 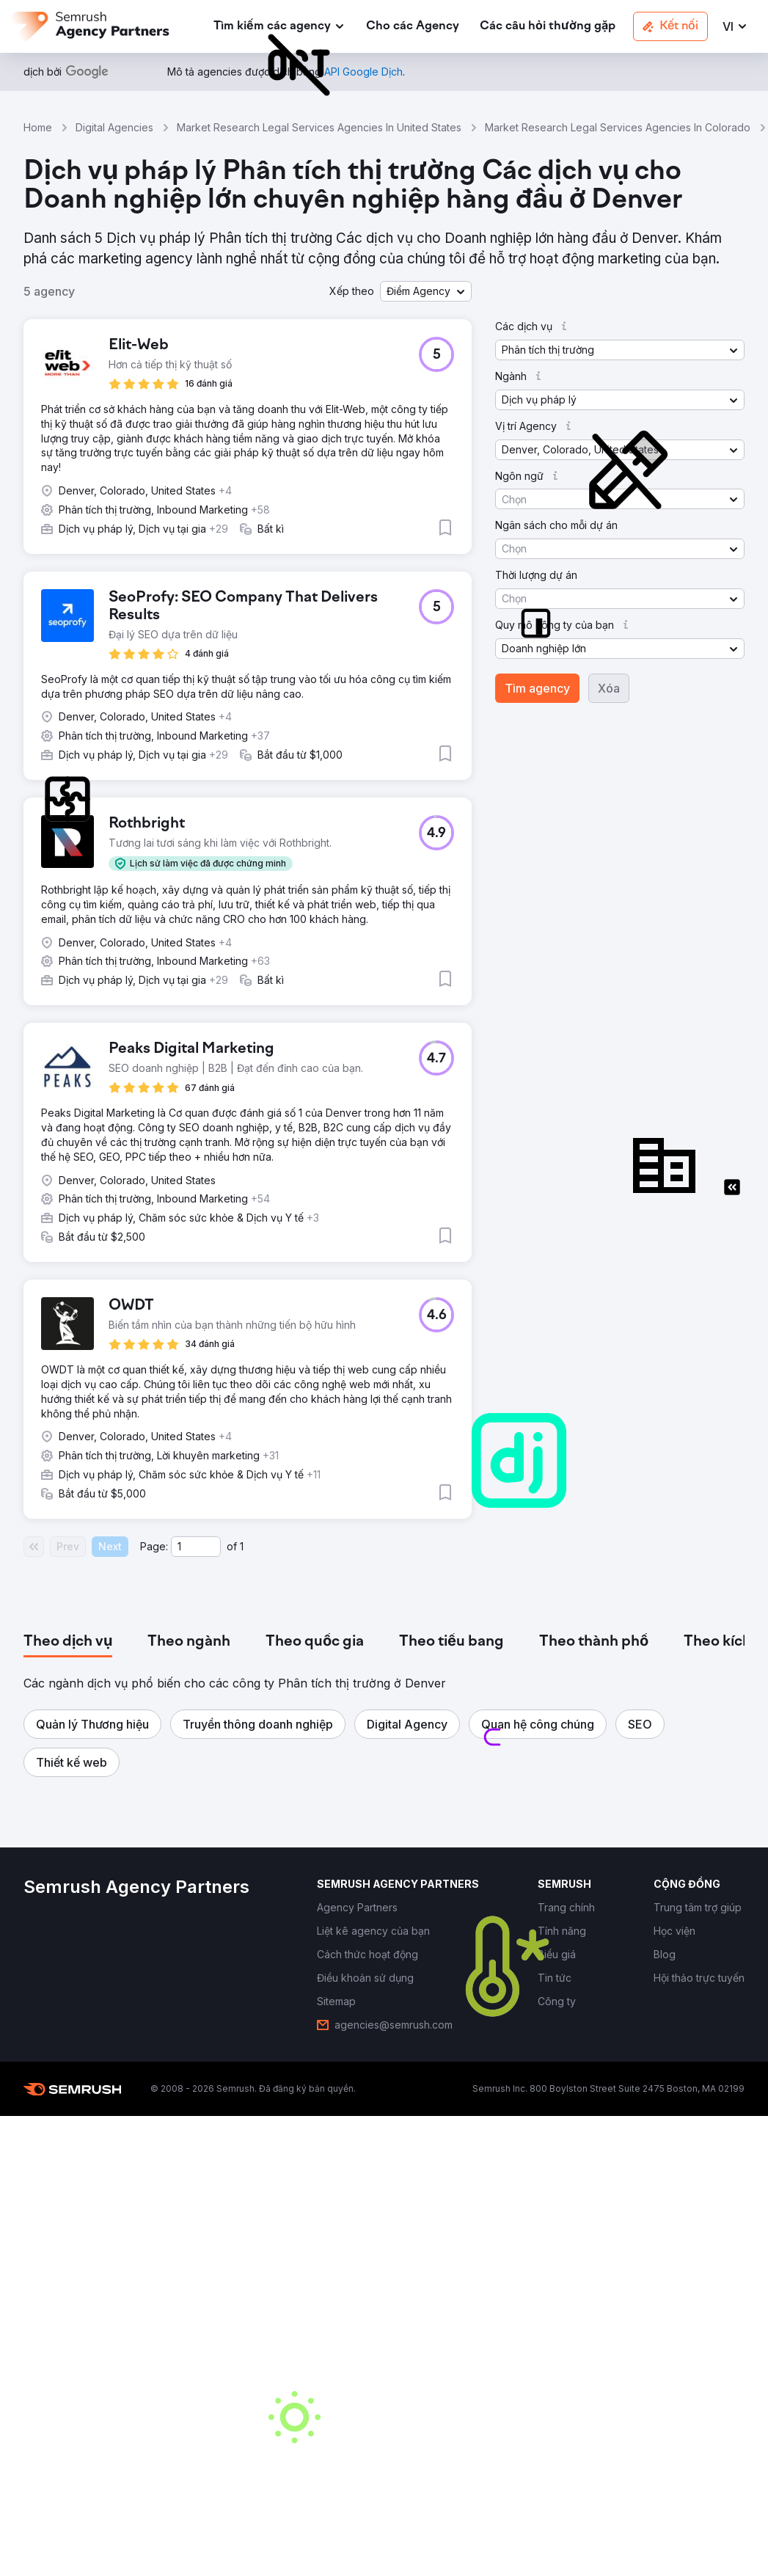 I want to click on indicates low temperature or cold conditions, so click(x=496, y=1966).